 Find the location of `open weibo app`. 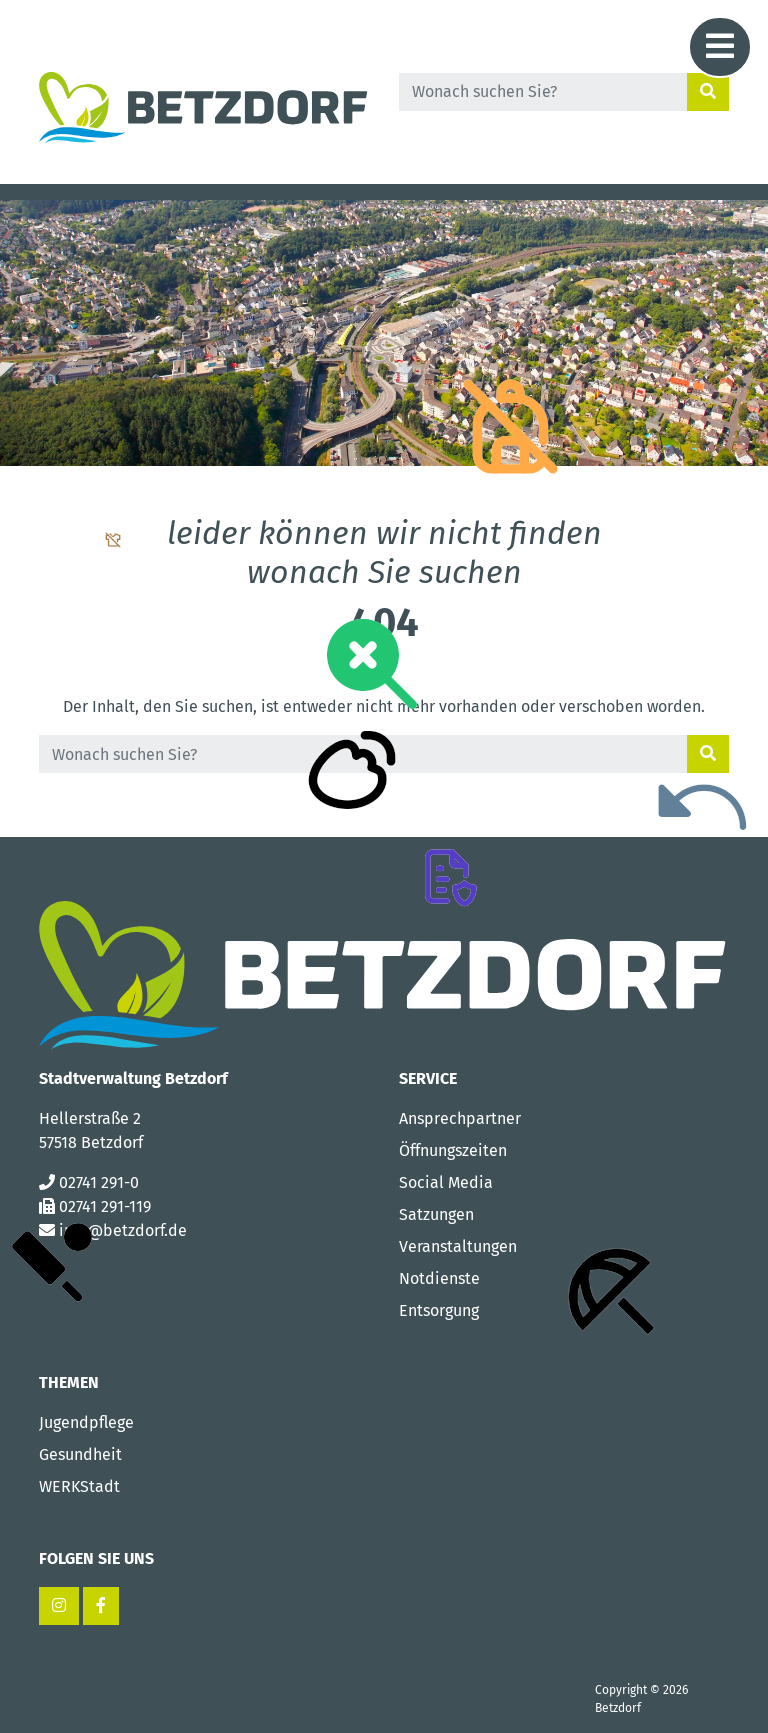

open weibo app is located at coordinates (352, 770).